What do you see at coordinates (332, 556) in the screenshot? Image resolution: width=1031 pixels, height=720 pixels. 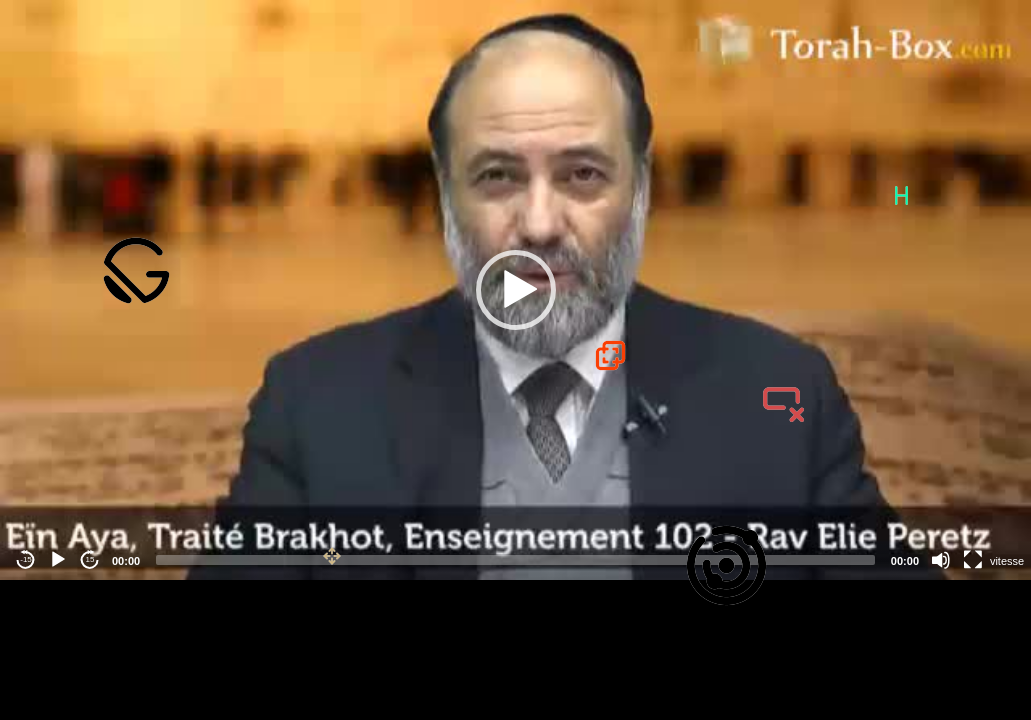 I see `move or reposition an element` at bounding box center [332, 556].